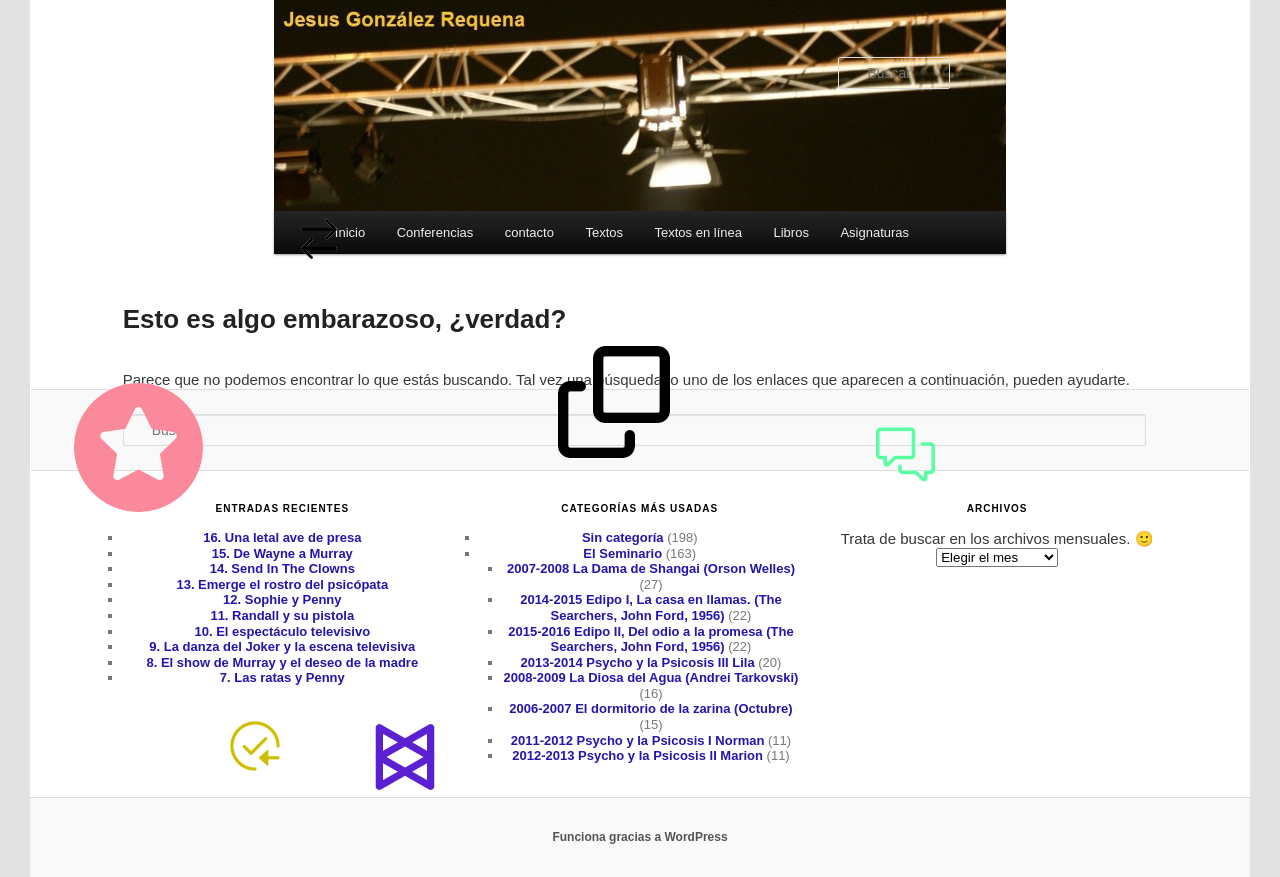 The image size is (1280, 877). What do you see at coordinates (255, 746) in the screenshot?
I see `indicates a tracked issue has been closed and completed` at bounding box center [255, 746].